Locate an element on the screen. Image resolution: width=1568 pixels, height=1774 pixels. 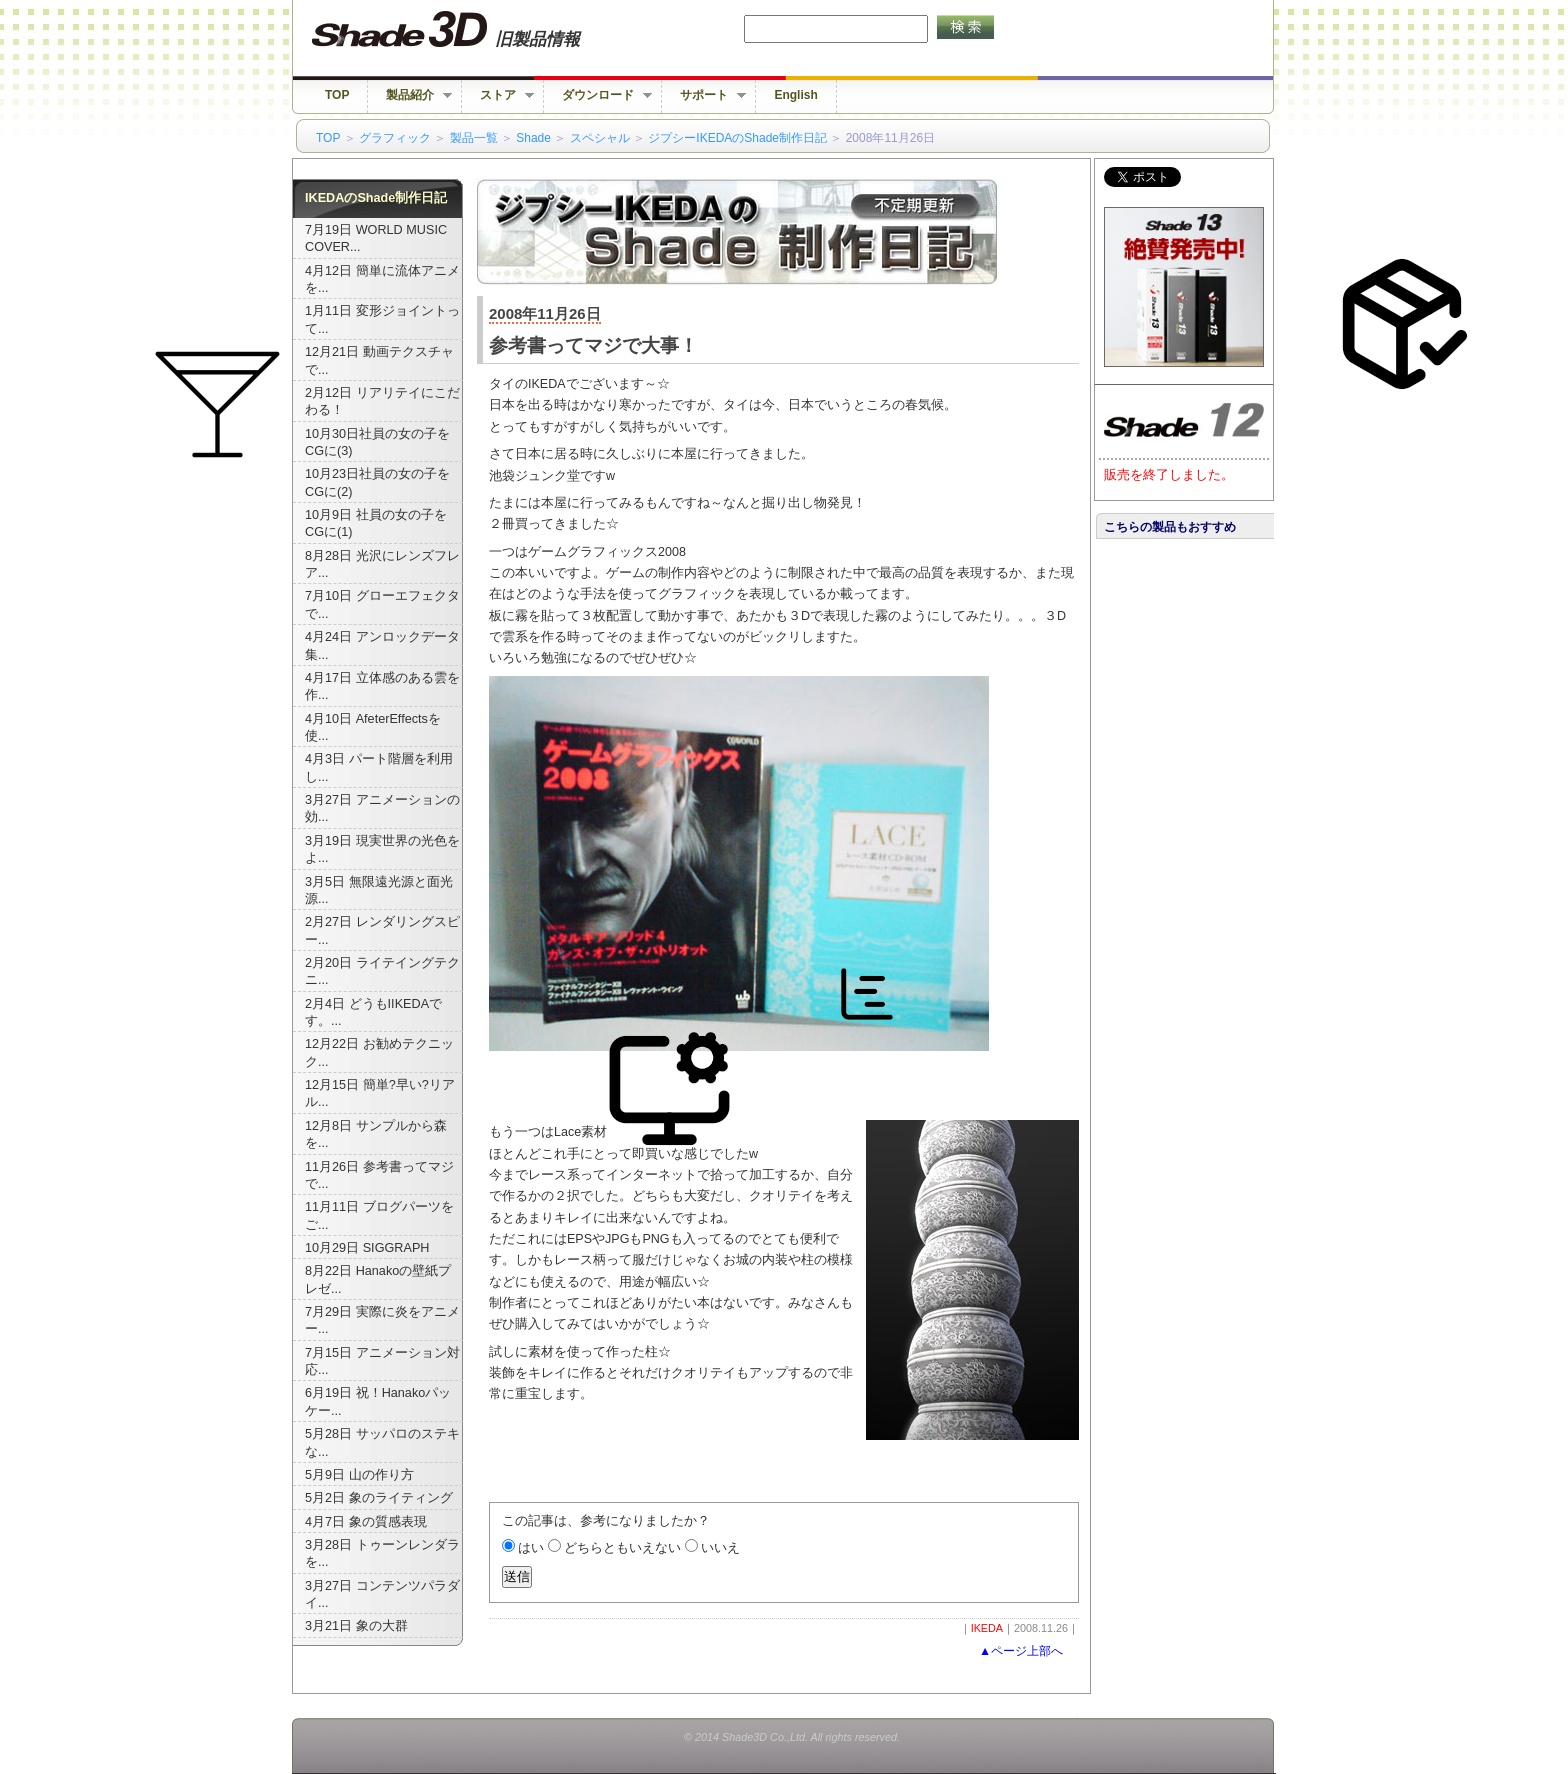
access display settings is located at coordinates (669, 1090).